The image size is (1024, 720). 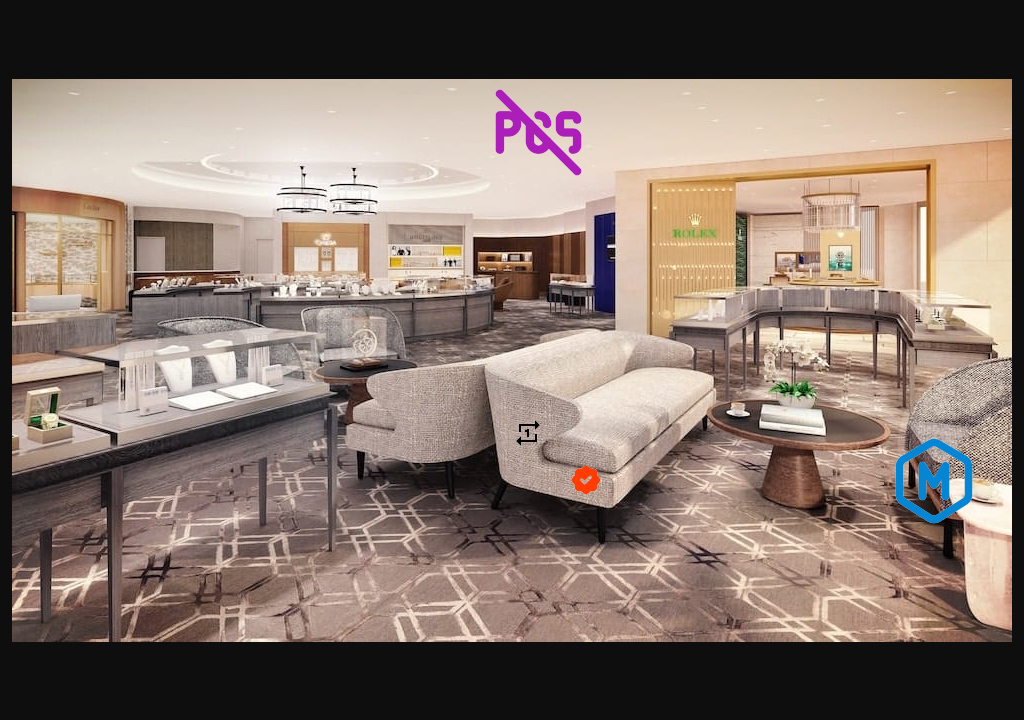 What do you see at coordinates (538, 132) in the screenshot?
I see `http post request disabled or unavailable` at bounding box center [538, 132].